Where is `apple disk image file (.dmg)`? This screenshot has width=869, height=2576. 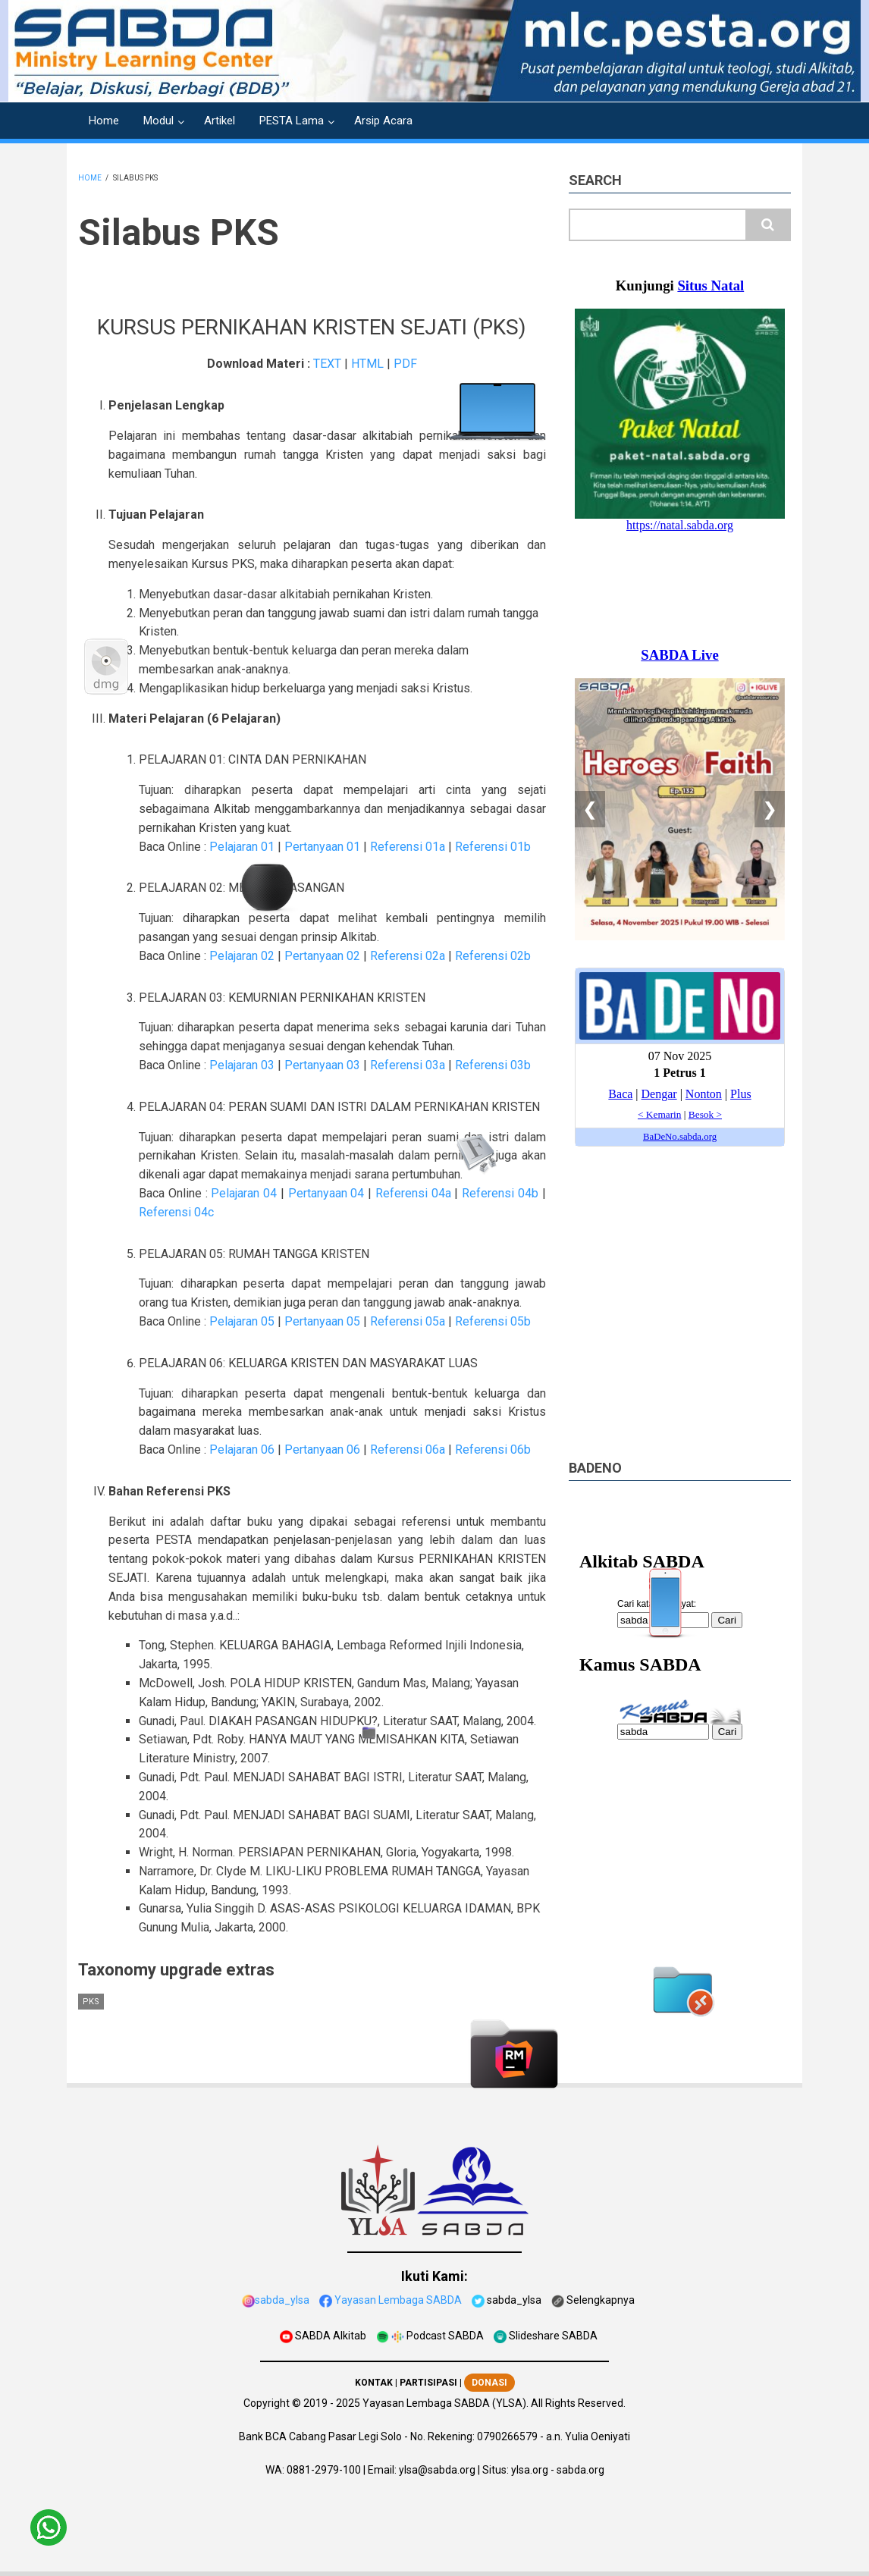
apple disk image file (.dmg) is located at coordinates (106, 667).